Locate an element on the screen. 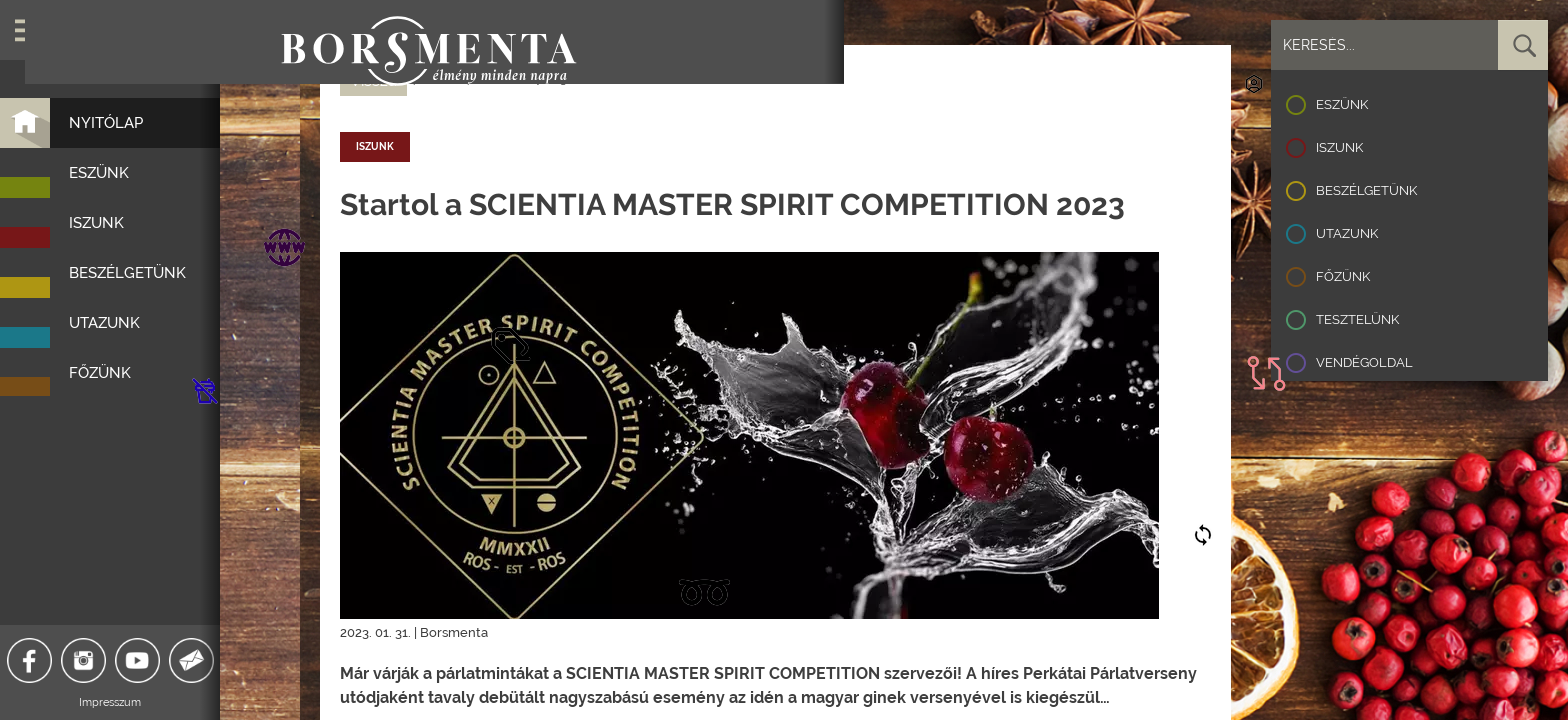  view user profile is located at coordinates (1254, 84).